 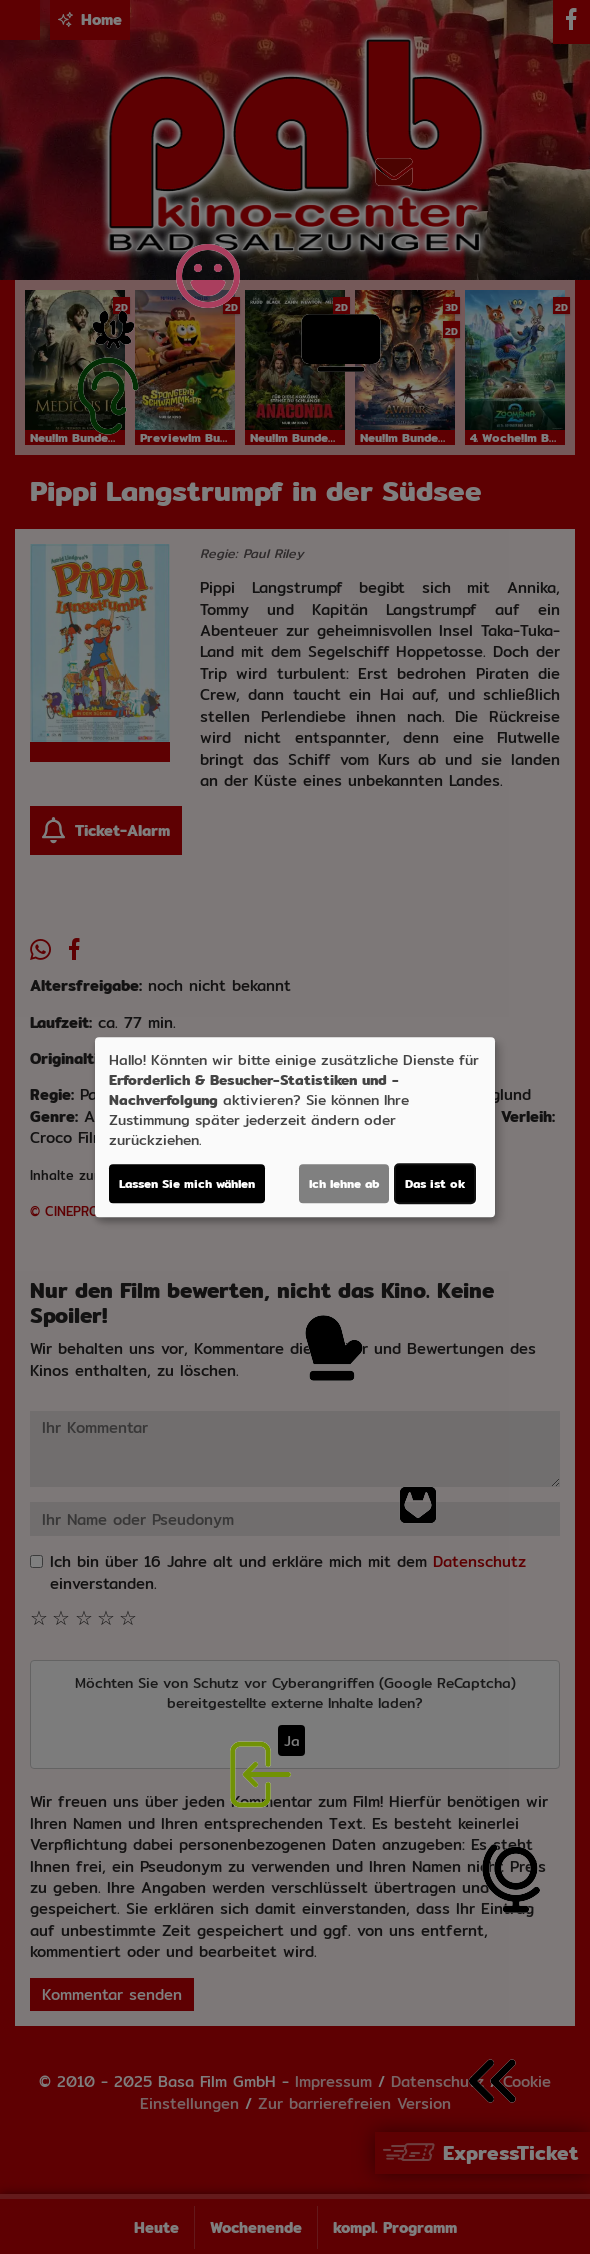 What do you see at coordinates (208, 276) in the screenshot?
I see `react with laughter to a message or post` at bounding box center [208, 276].